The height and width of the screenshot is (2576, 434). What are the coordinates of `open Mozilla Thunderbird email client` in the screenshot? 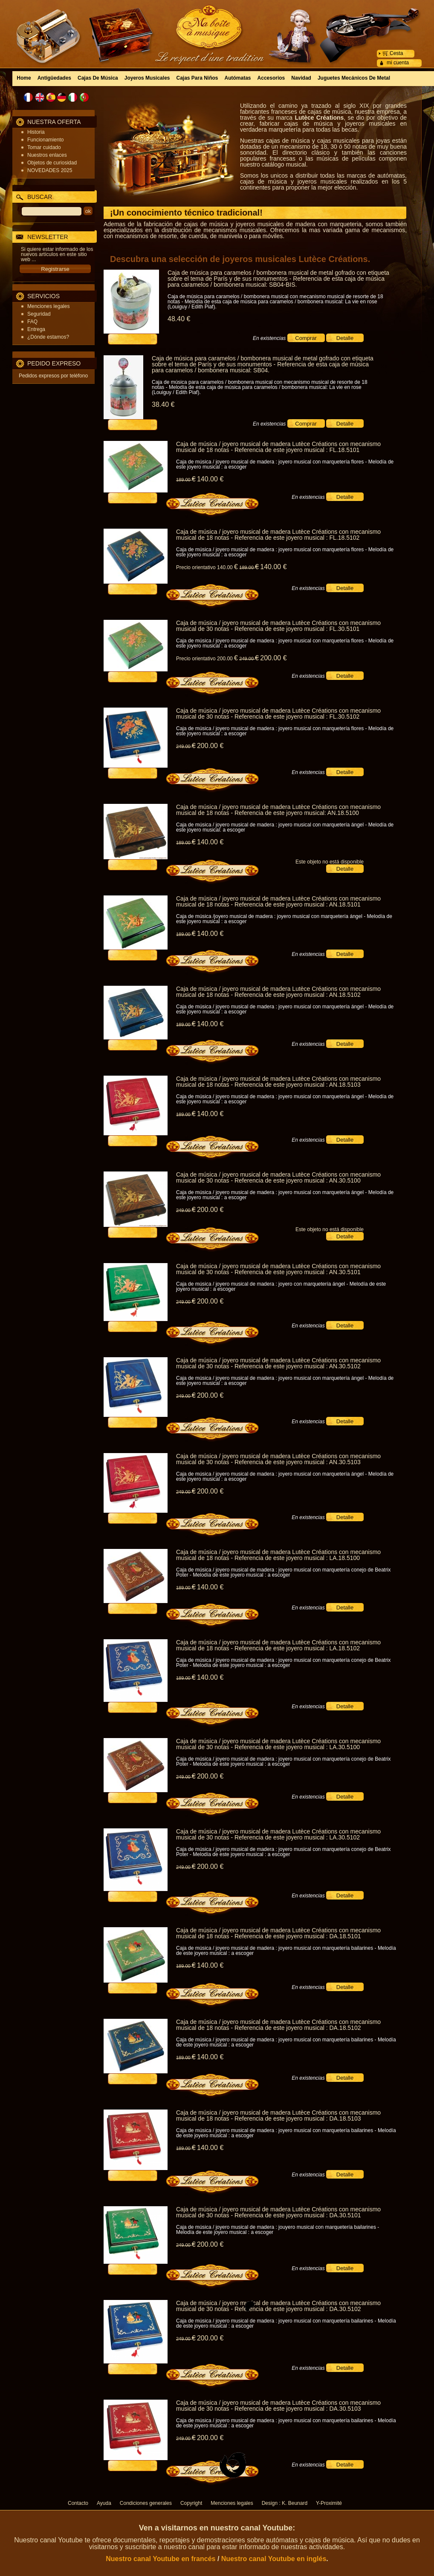 It's located at (233, 2465).